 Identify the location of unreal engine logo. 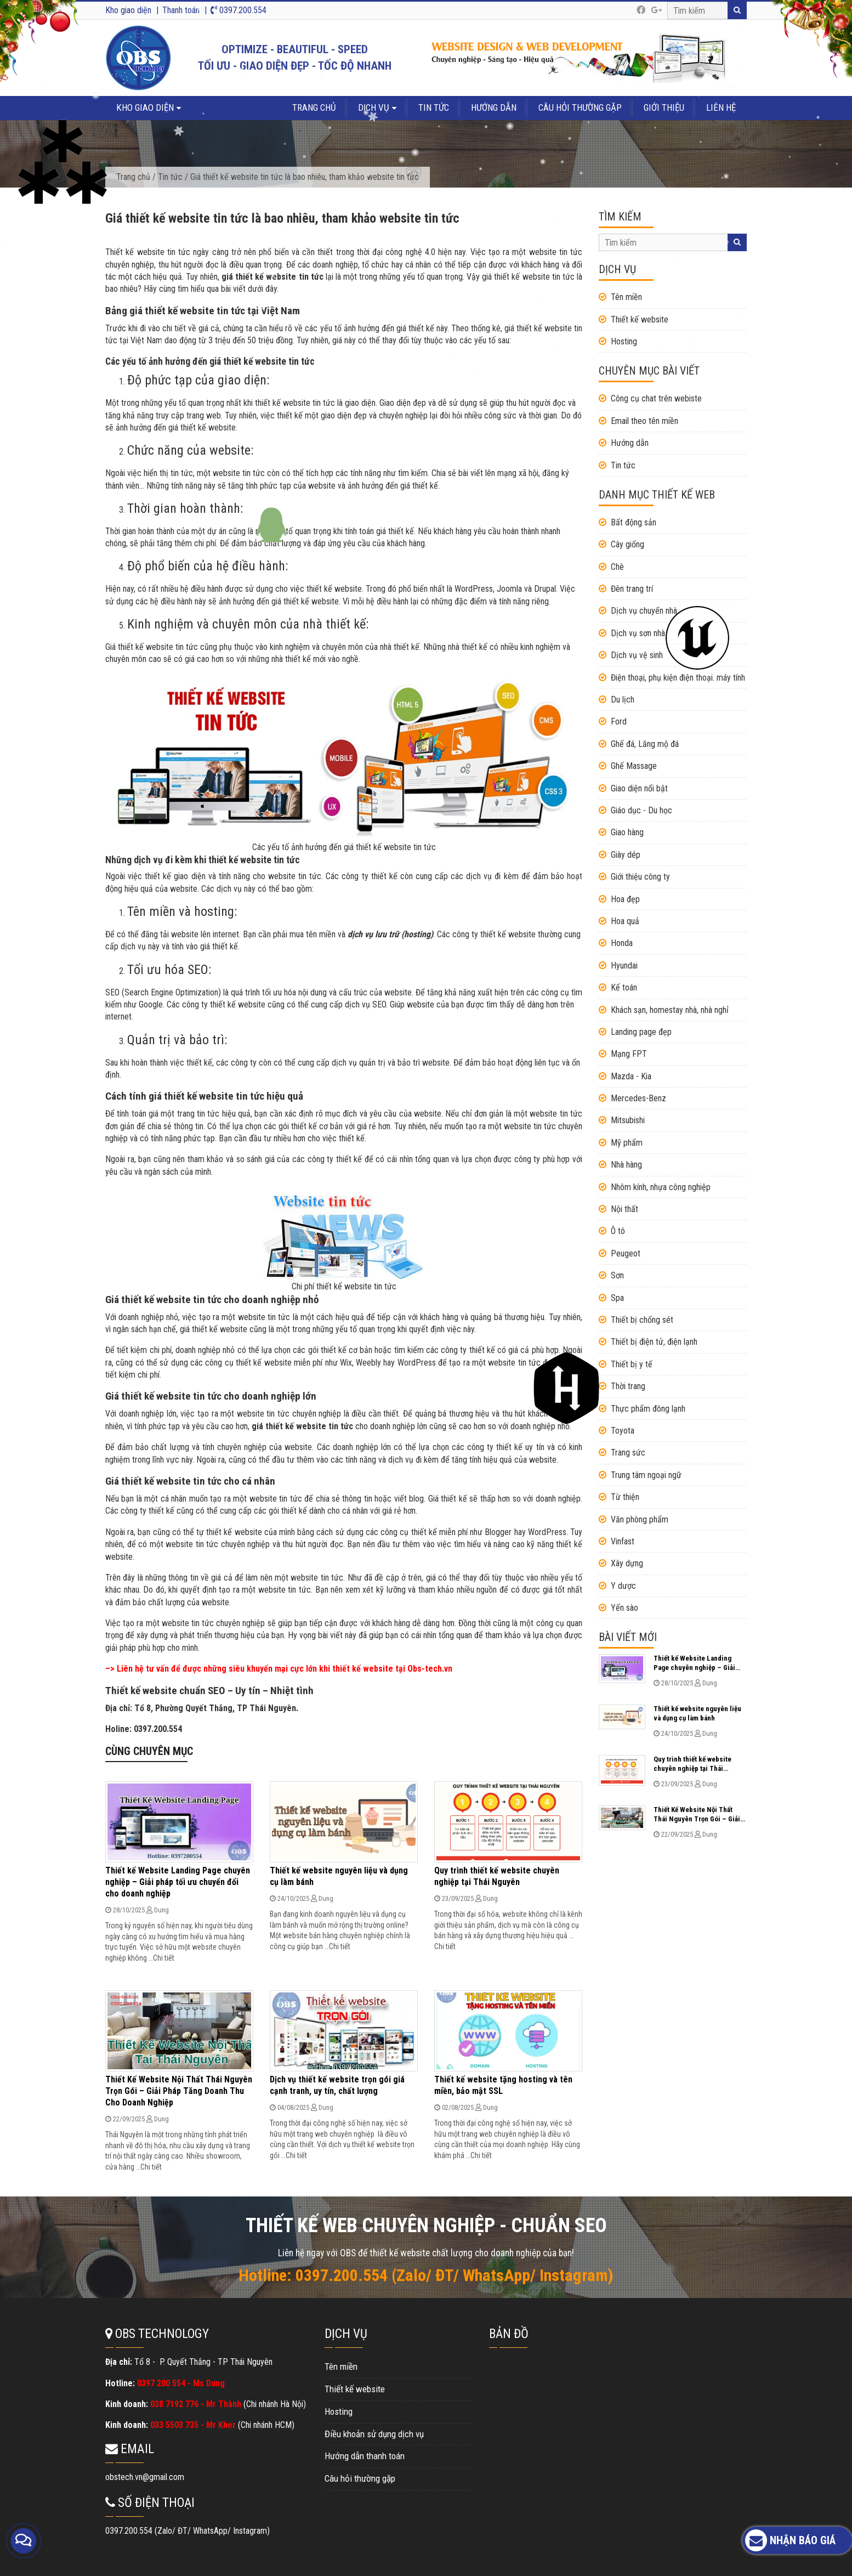
(697, 638).